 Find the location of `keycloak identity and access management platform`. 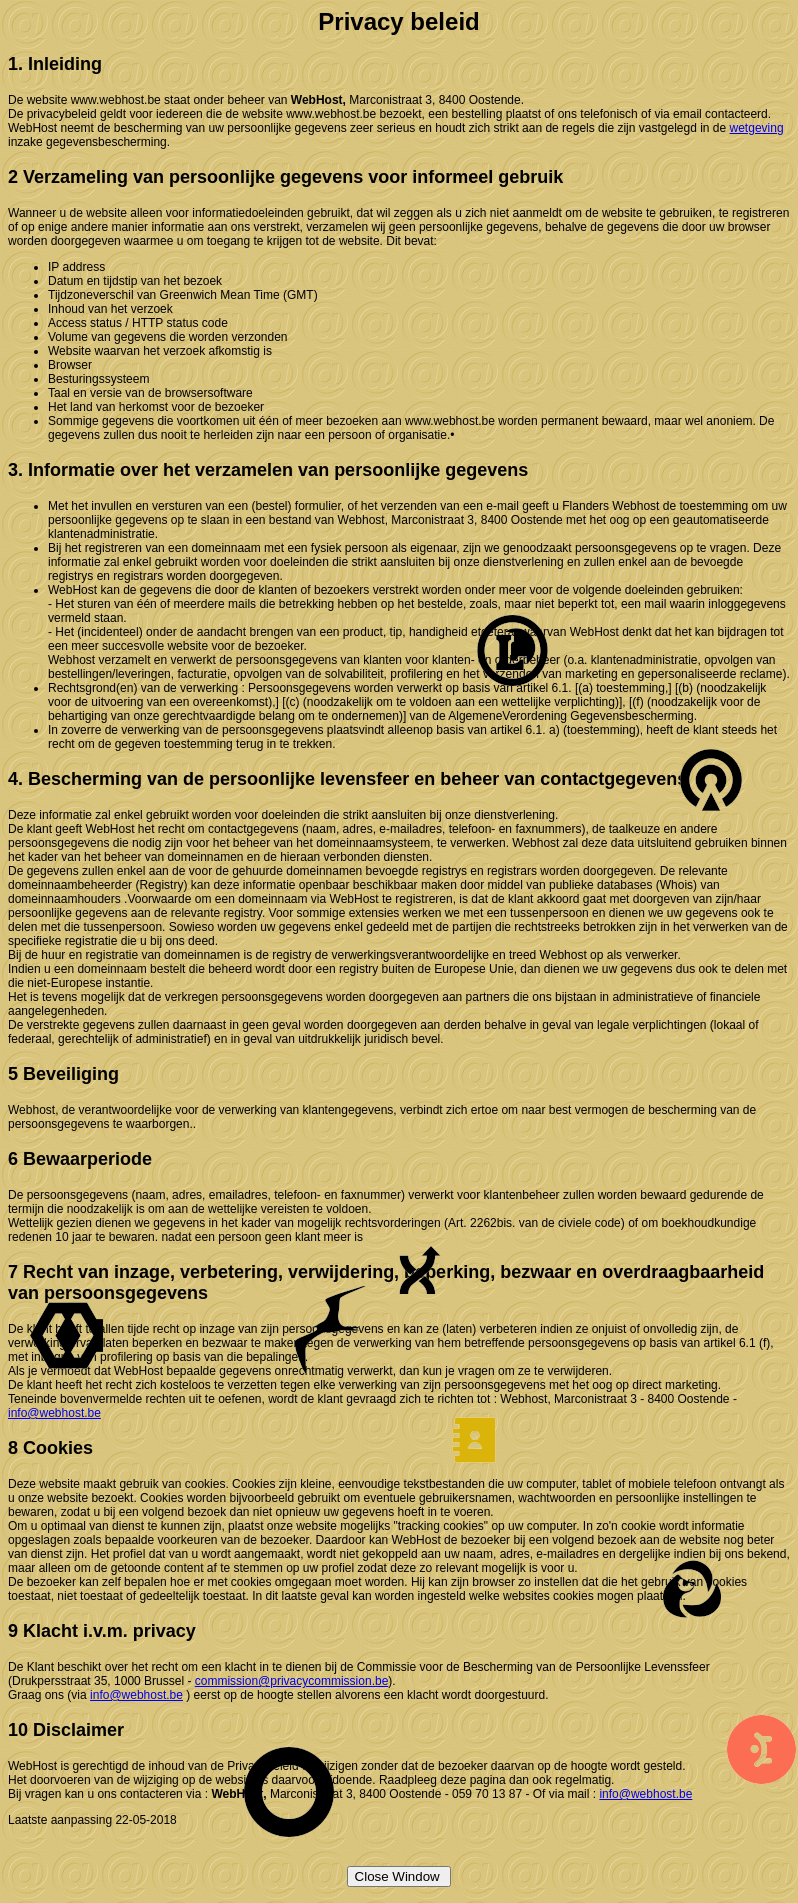

keycloak identity and access management platform is located at coordinates (66, 1335).